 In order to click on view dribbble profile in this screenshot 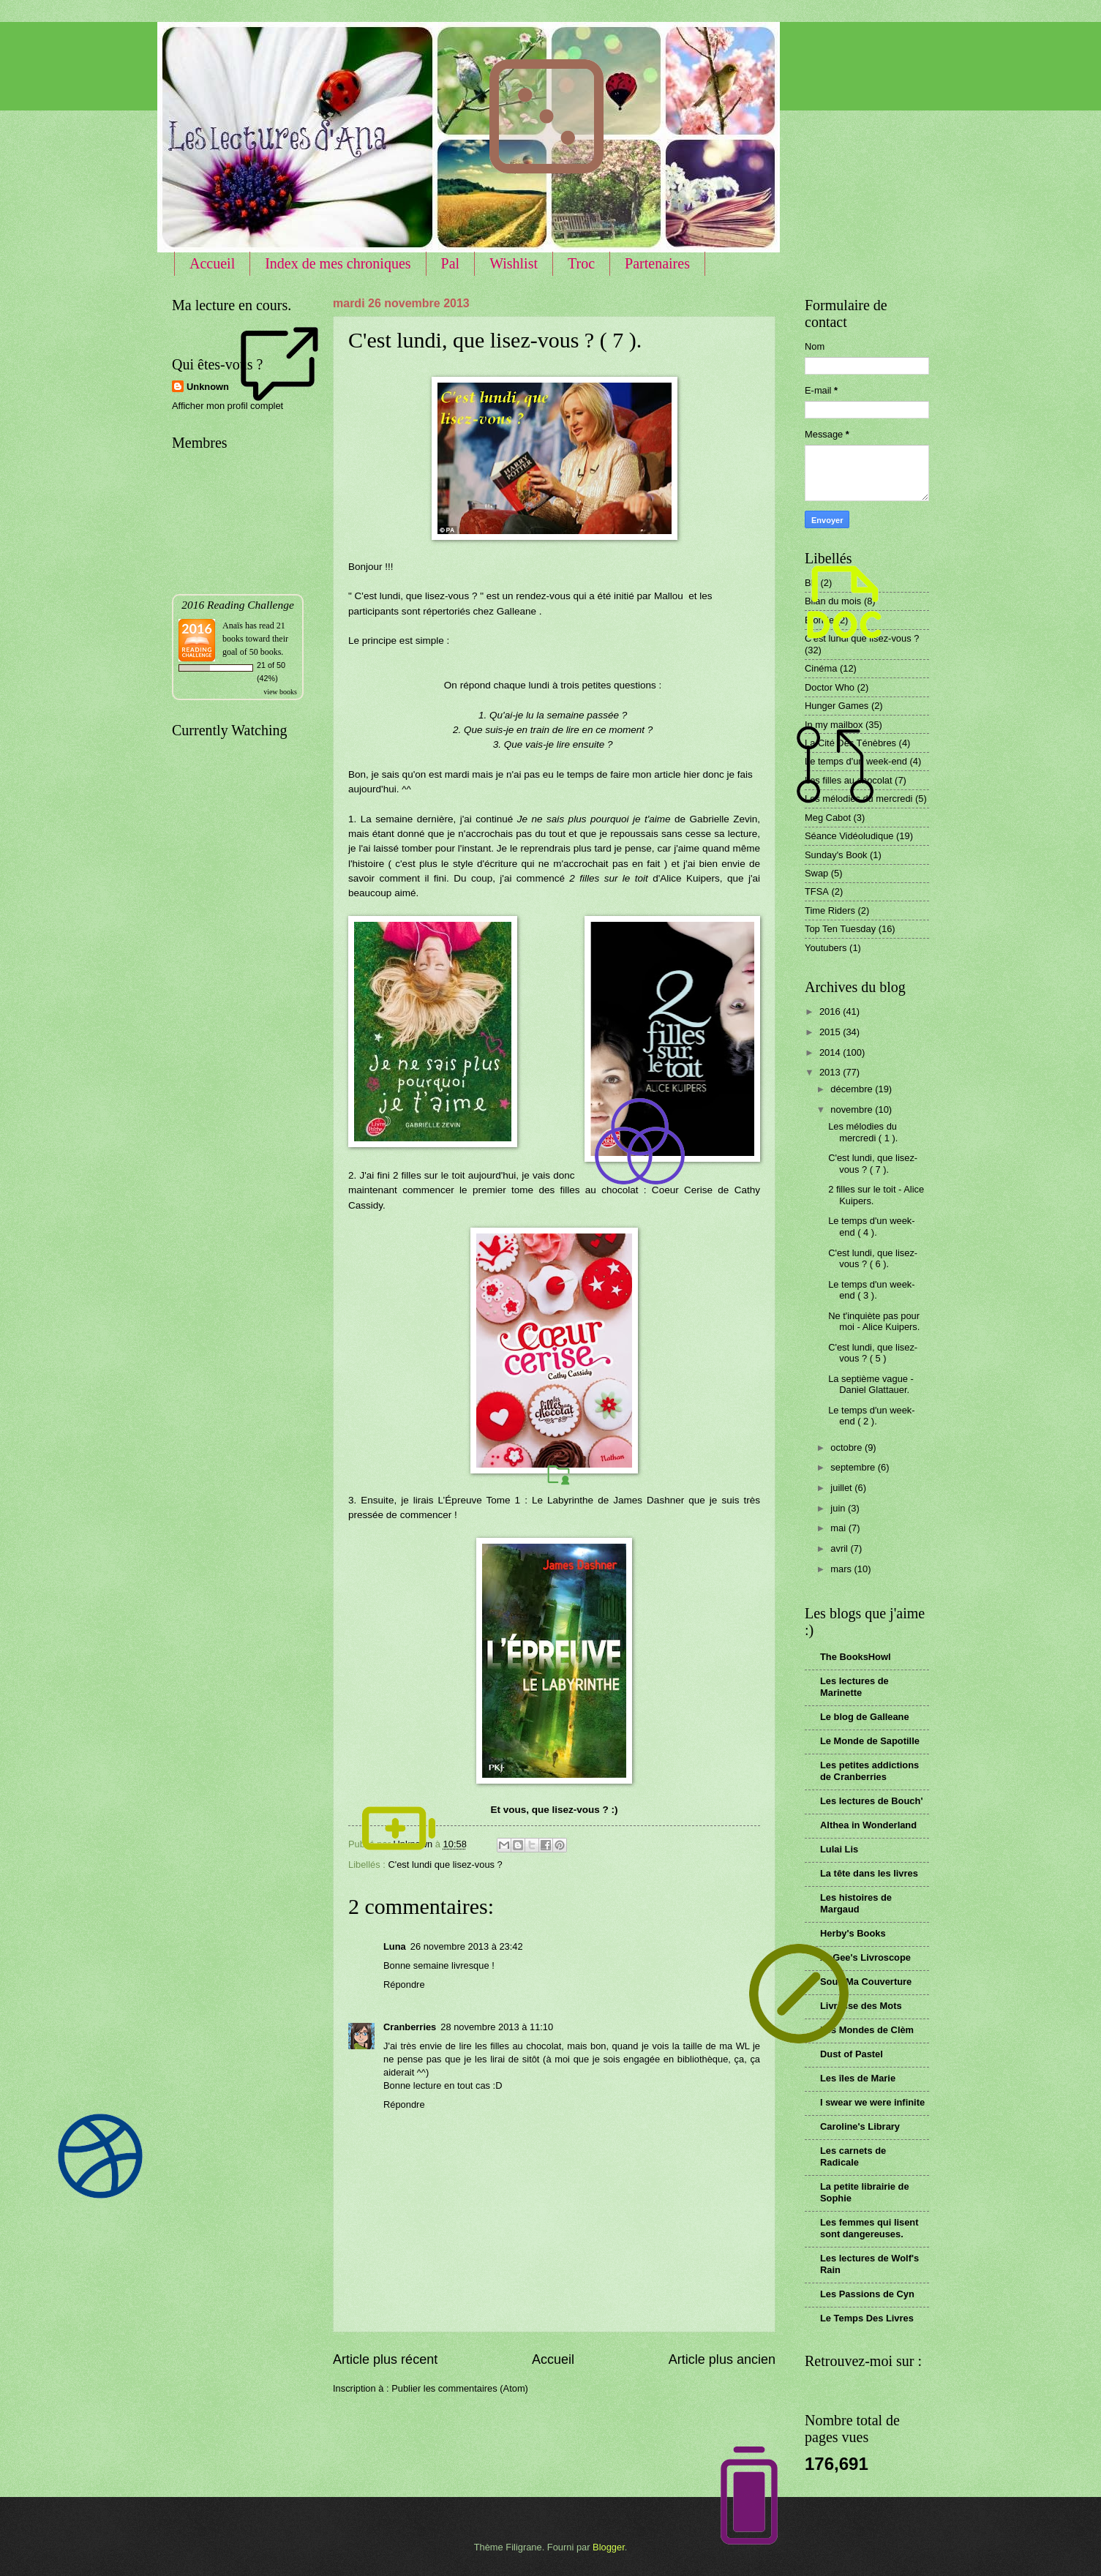, I will do `click(100, 2156)`.